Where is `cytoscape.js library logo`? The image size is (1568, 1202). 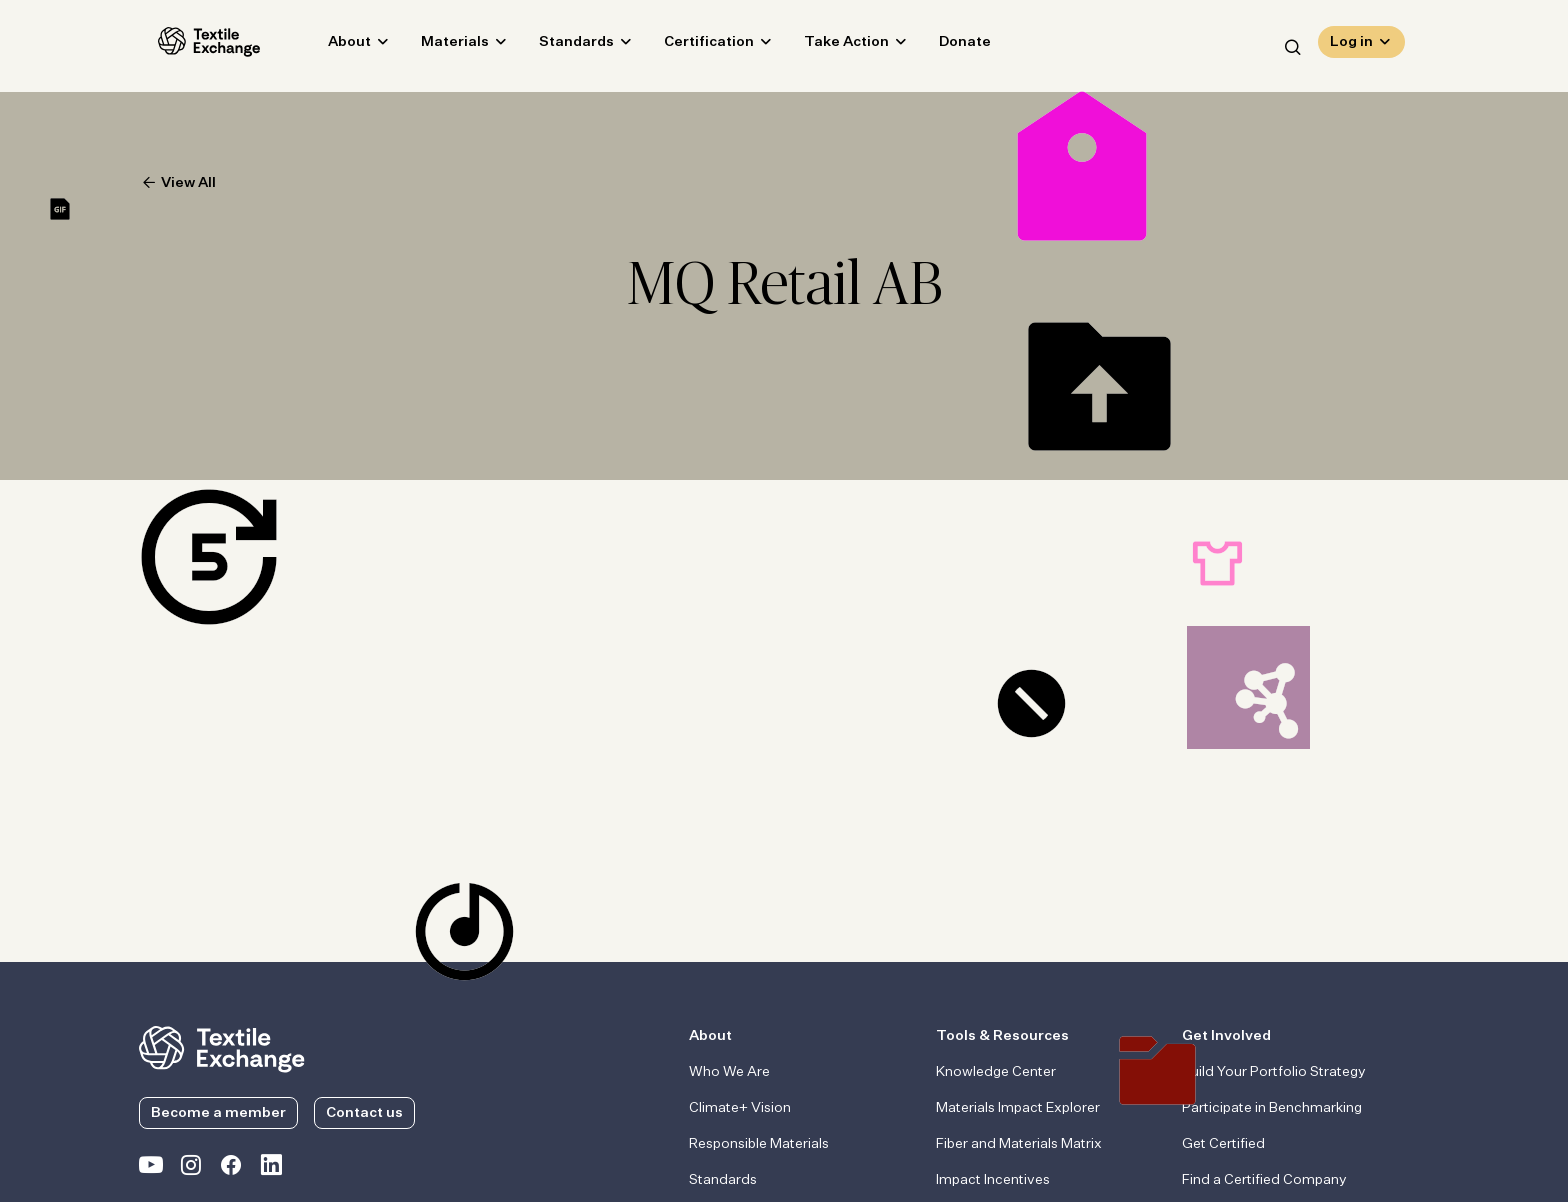
cytoscape.js library logo is located at coordinates (1248, 687).